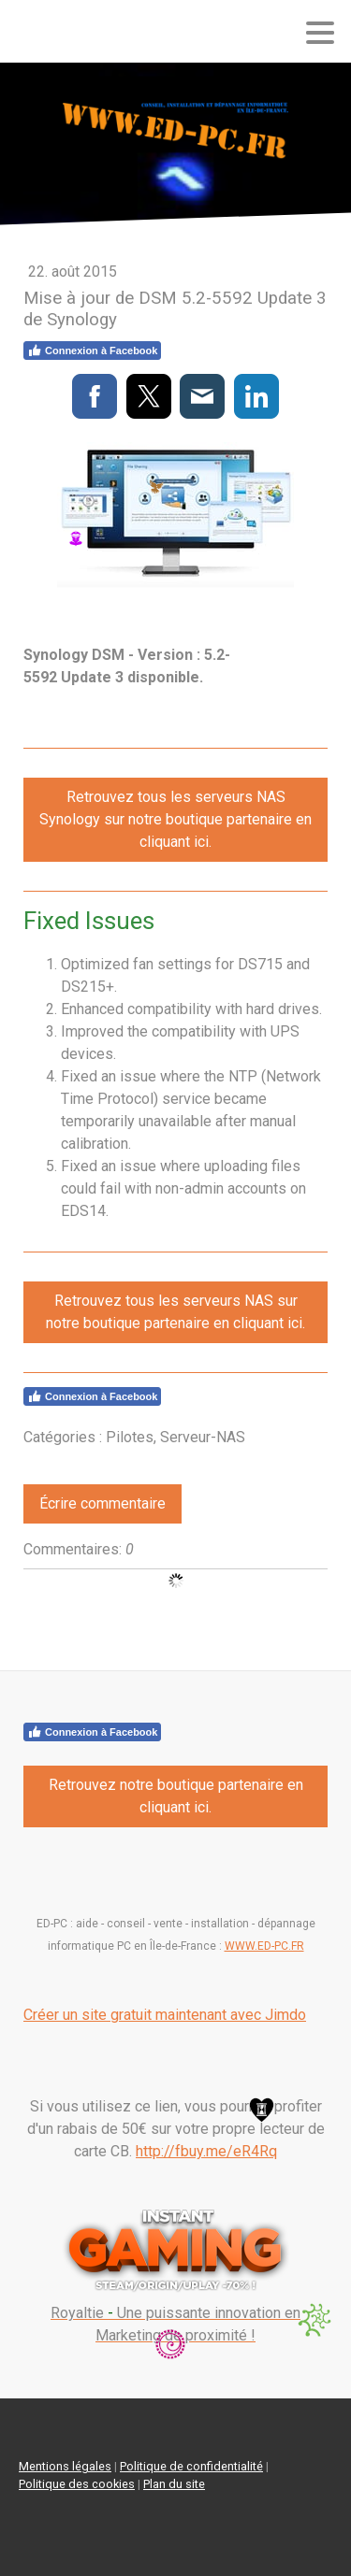  I want to click on indicates peace or harmony state, so click(156, 487).